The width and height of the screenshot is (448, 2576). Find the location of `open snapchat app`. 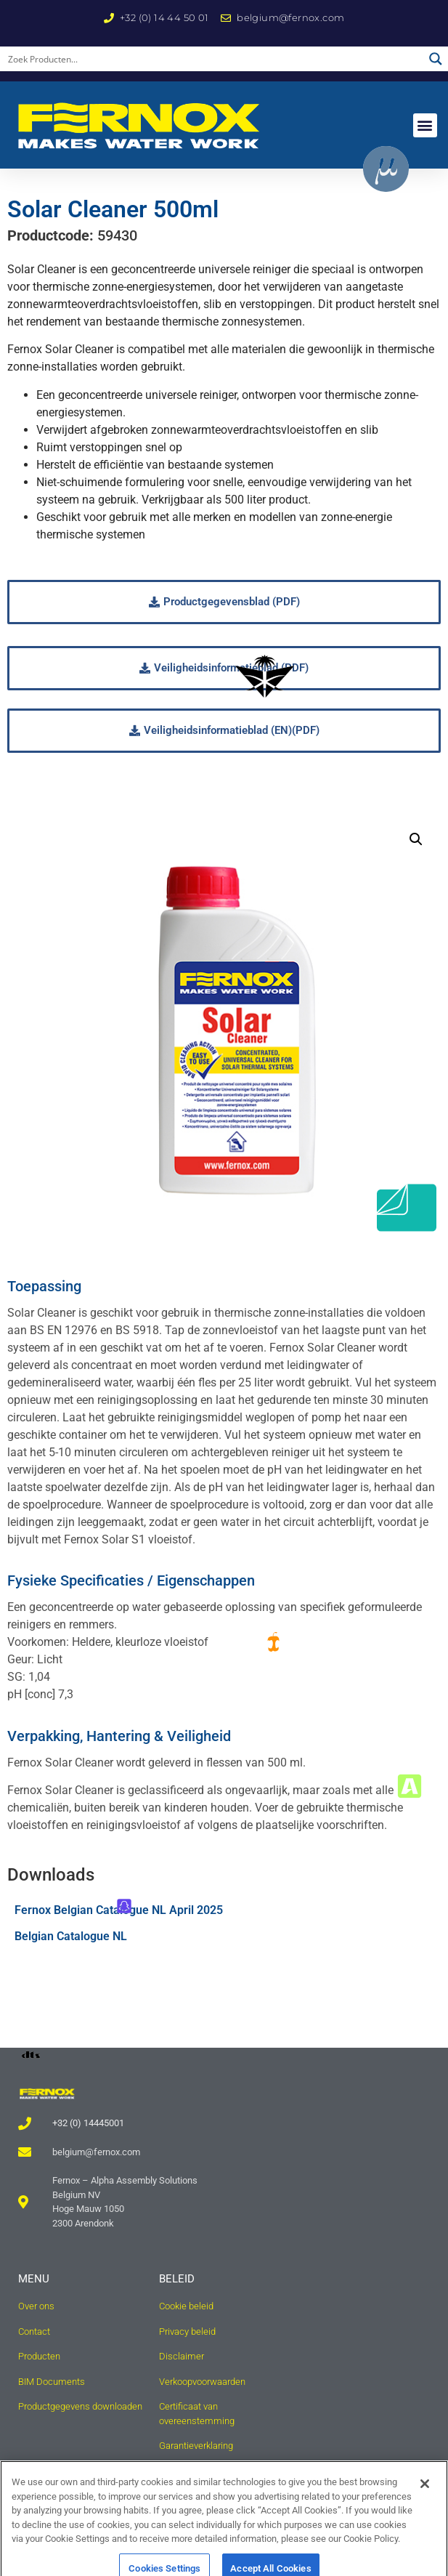

open snapchat app is located at coordinates (124, 1906).